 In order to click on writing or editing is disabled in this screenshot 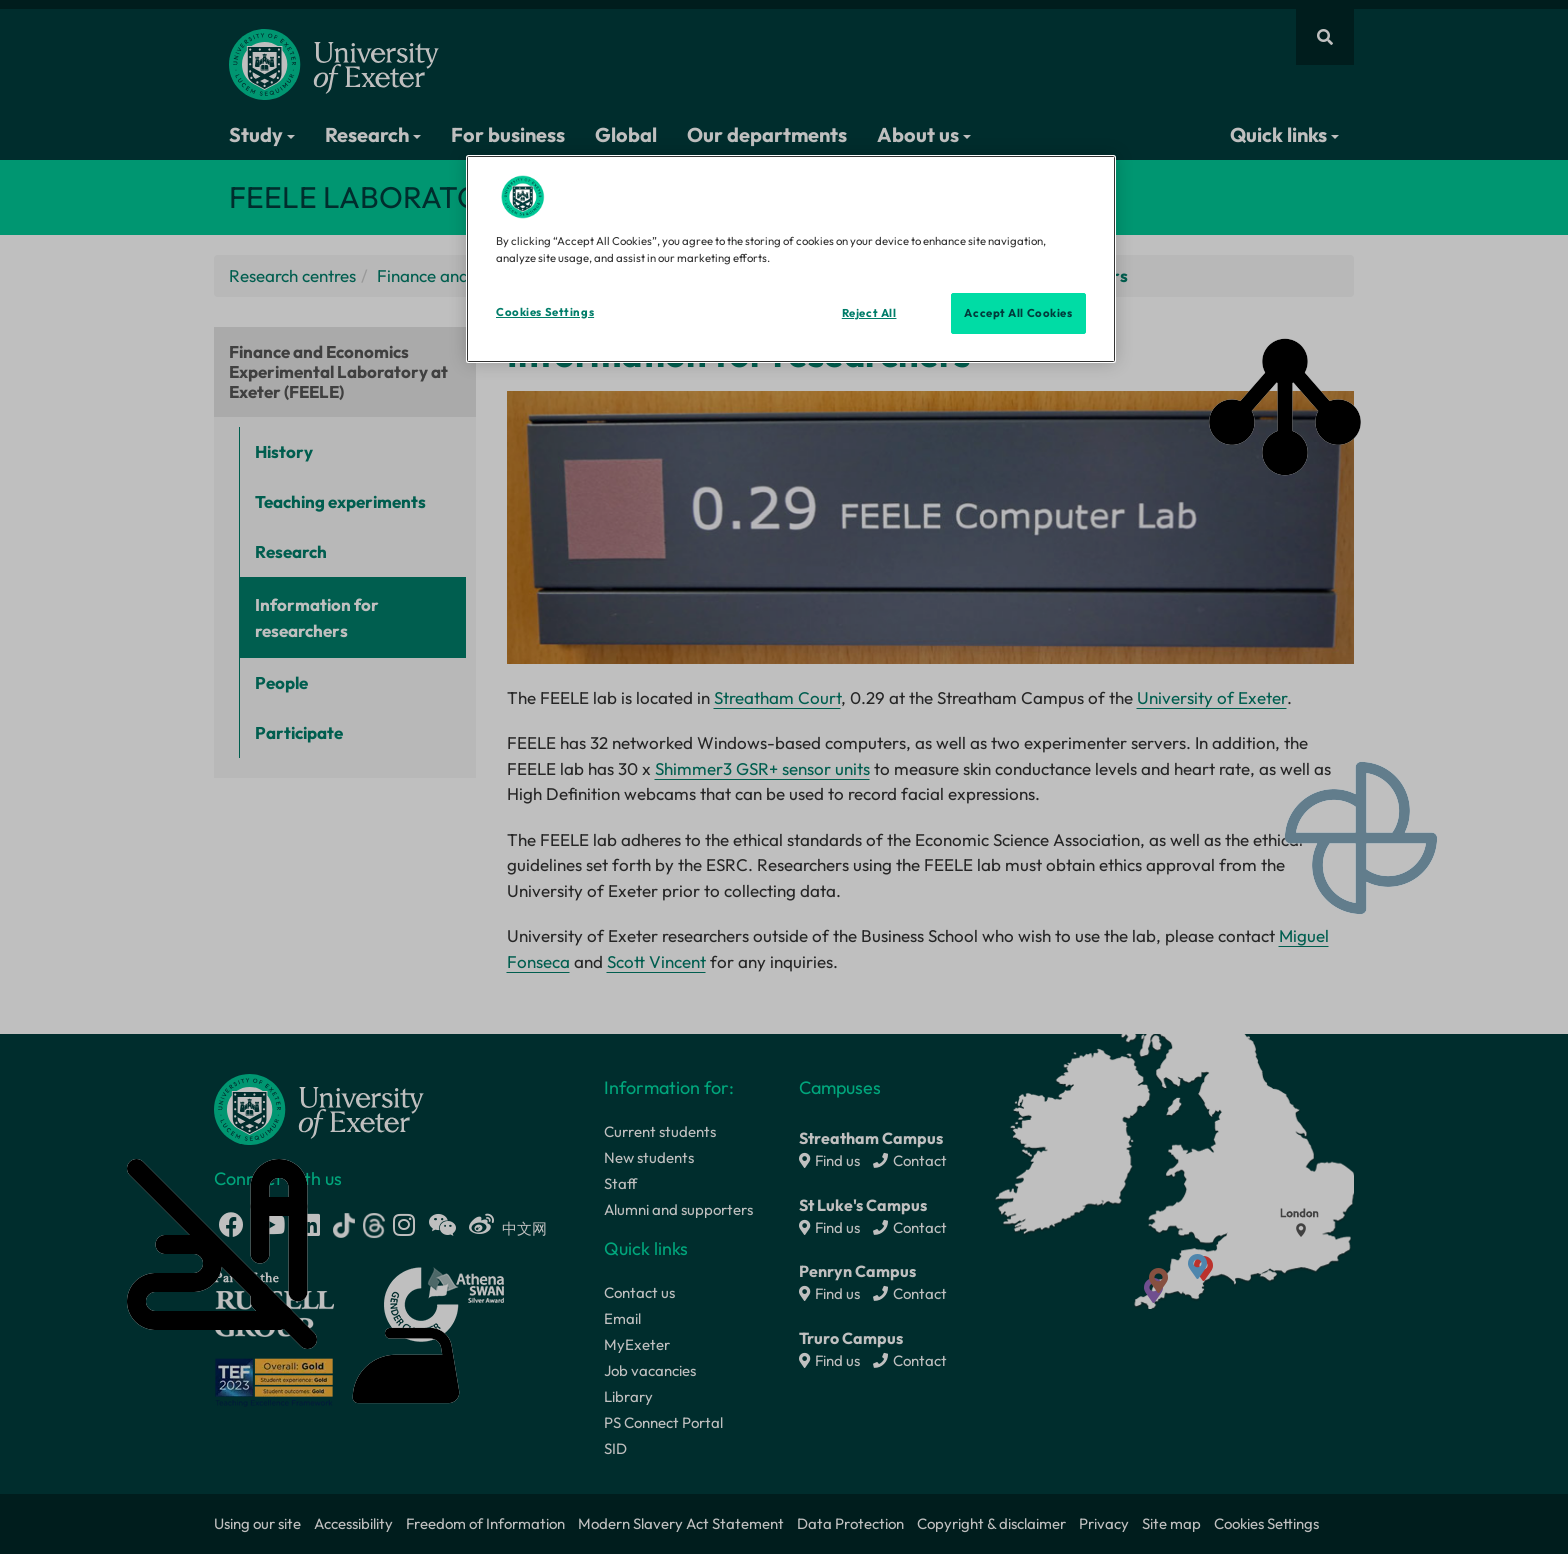, I will do `click(222, 1254)`.